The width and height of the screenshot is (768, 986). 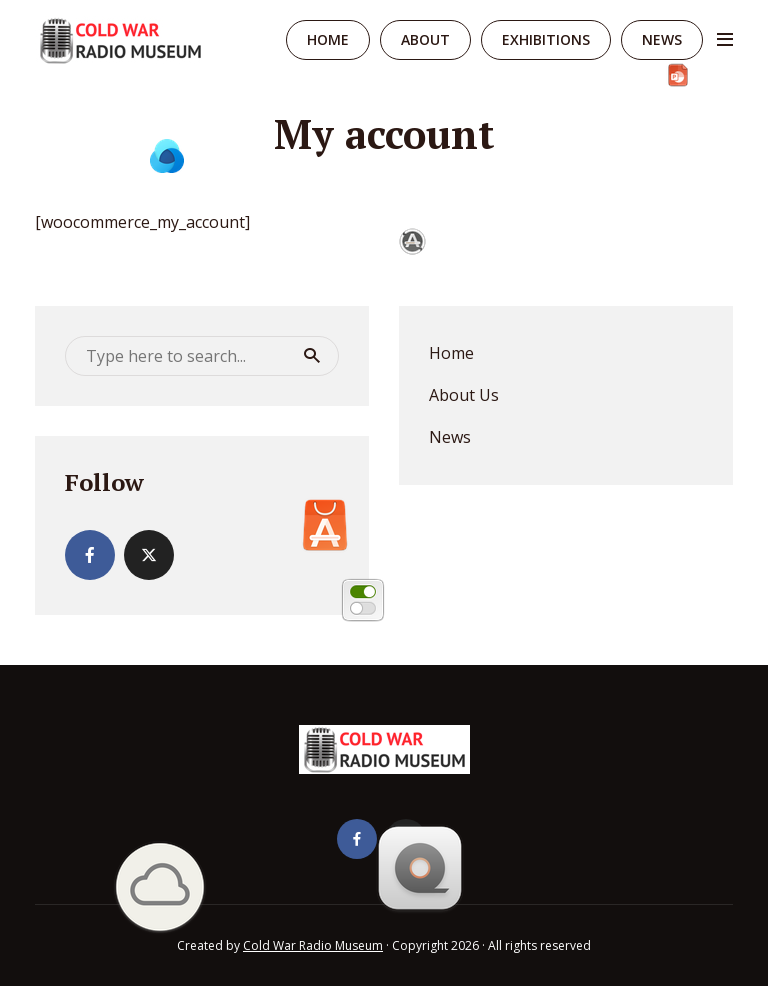 What do you see at coordinates (325, 525) in the screenshot?
I see `open the app store to browse and download applications` at bounding box center [325, 525].